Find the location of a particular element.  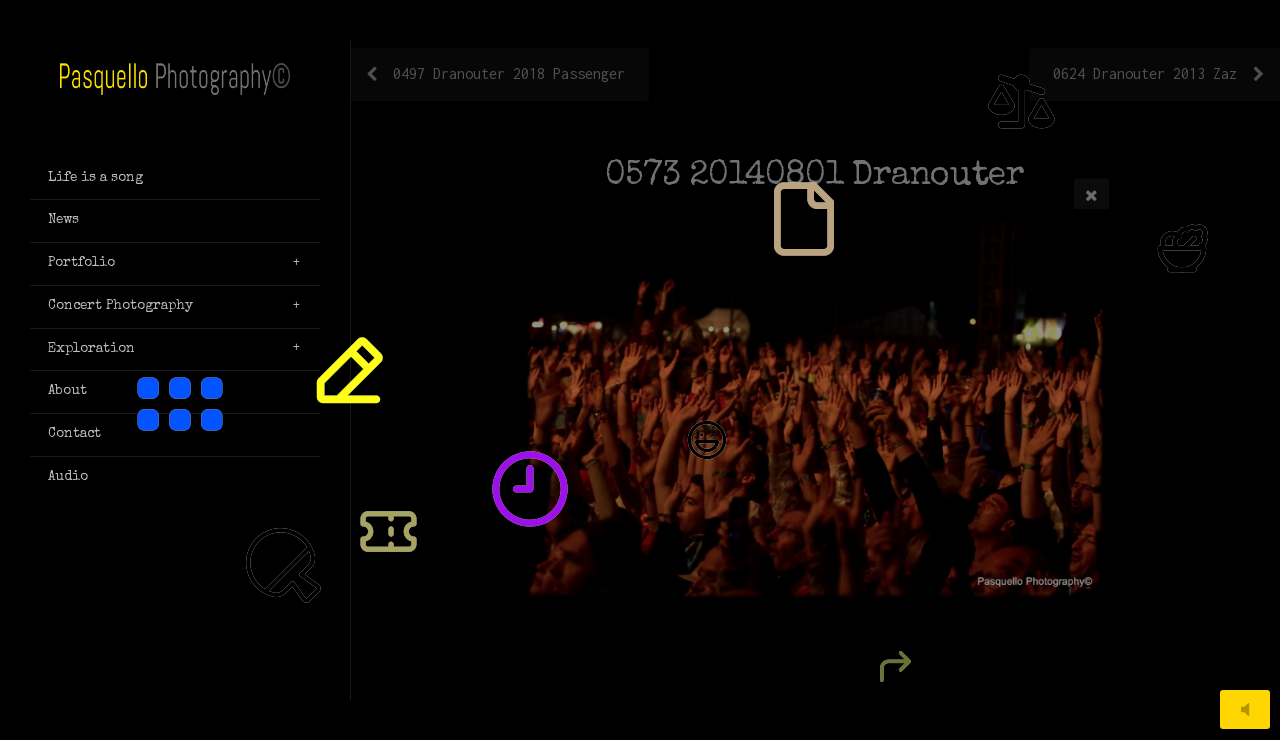

open or view a file is located at coordinates (804, 219).